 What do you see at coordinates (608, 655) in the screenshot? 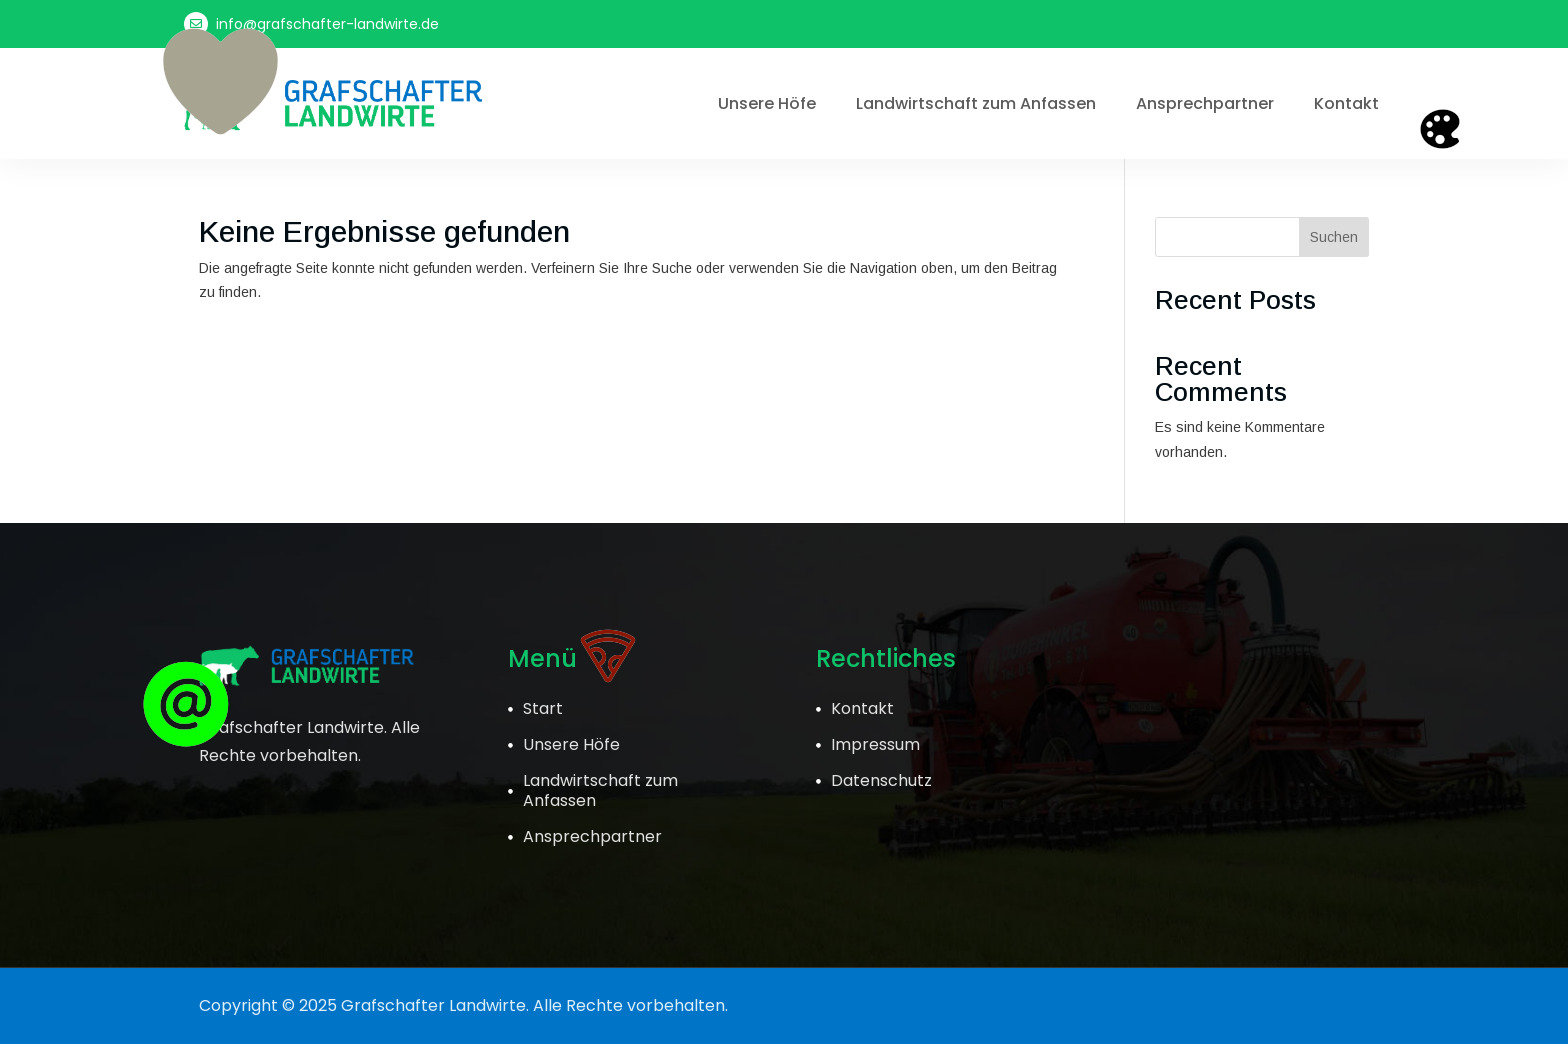
I see `browse food delivery options` at bounding box center [608, 655].